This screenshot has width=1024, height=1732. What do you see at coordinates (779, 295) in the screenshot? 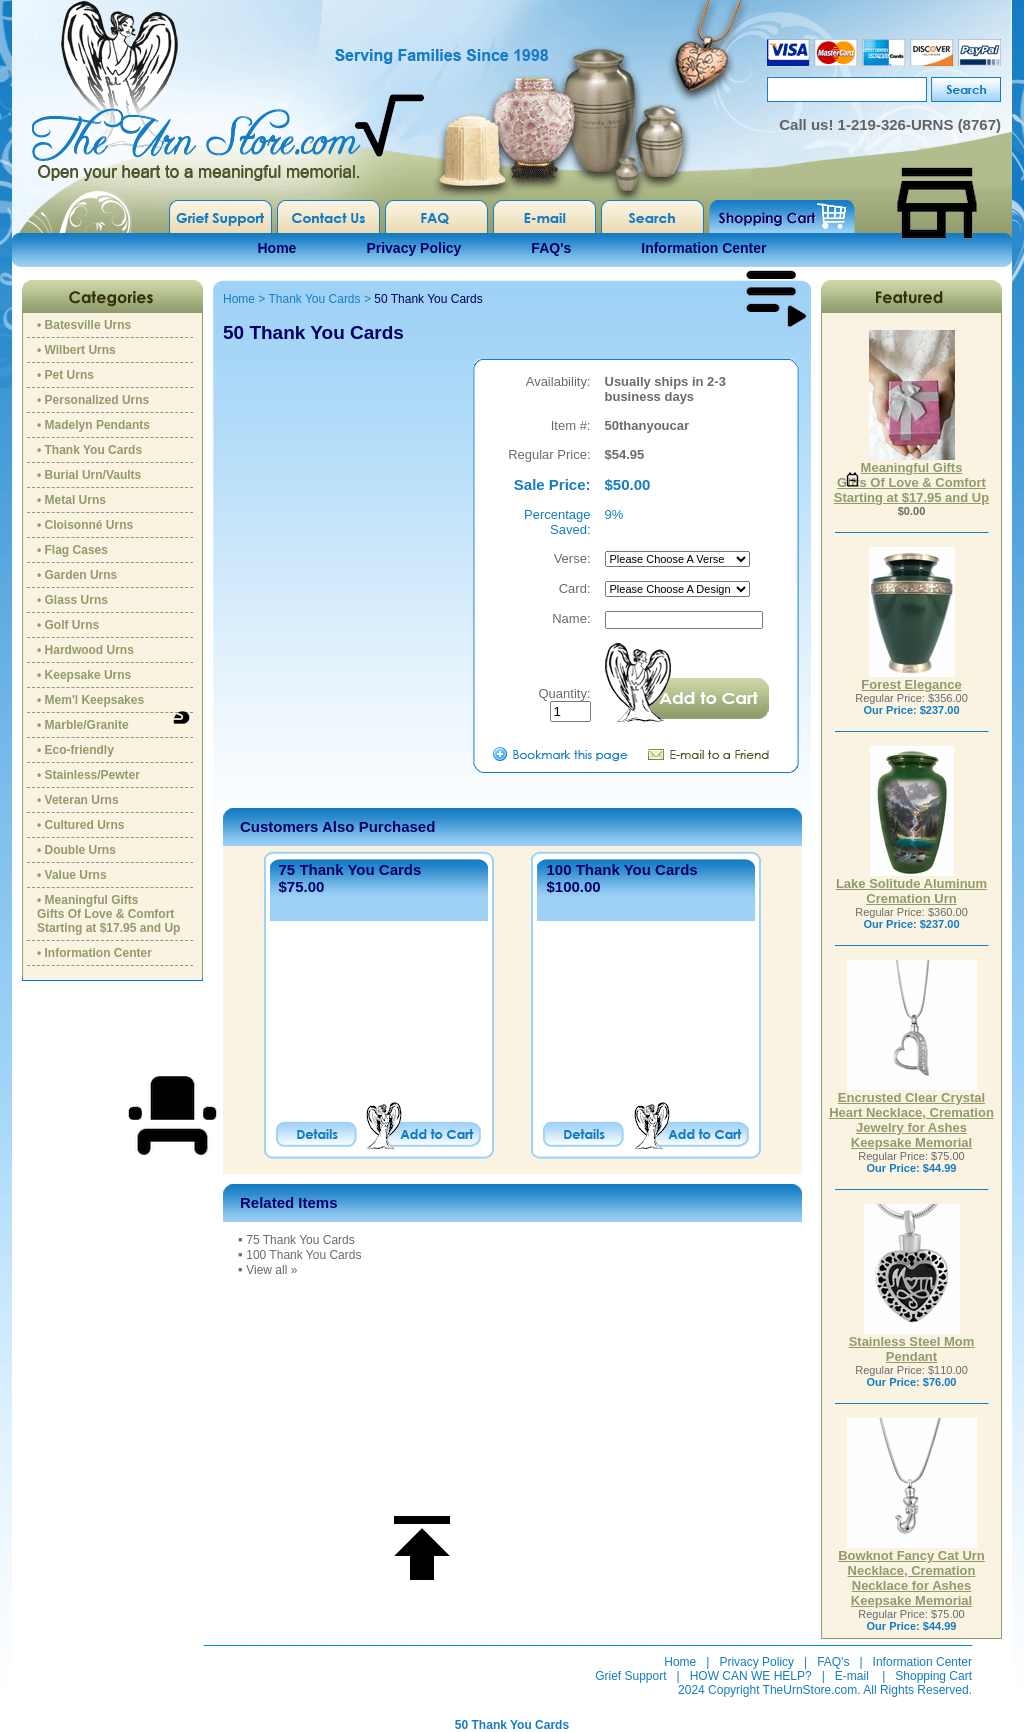
I see `play all items in a playlist` at bounding box center [779, 295].